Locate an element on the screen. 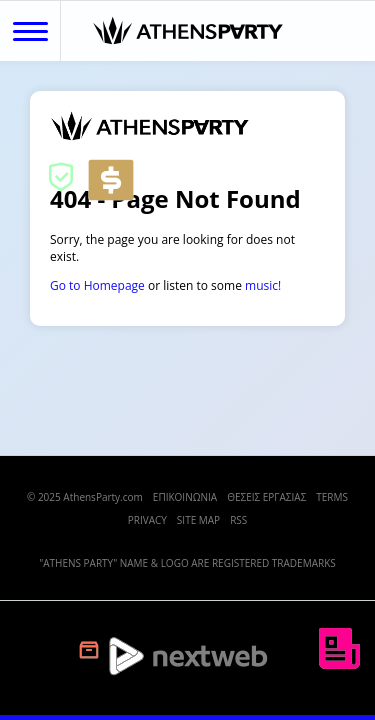 The height and width of the screenshot is (720, 375). archive items or documents is located at coordinates (89, 650).